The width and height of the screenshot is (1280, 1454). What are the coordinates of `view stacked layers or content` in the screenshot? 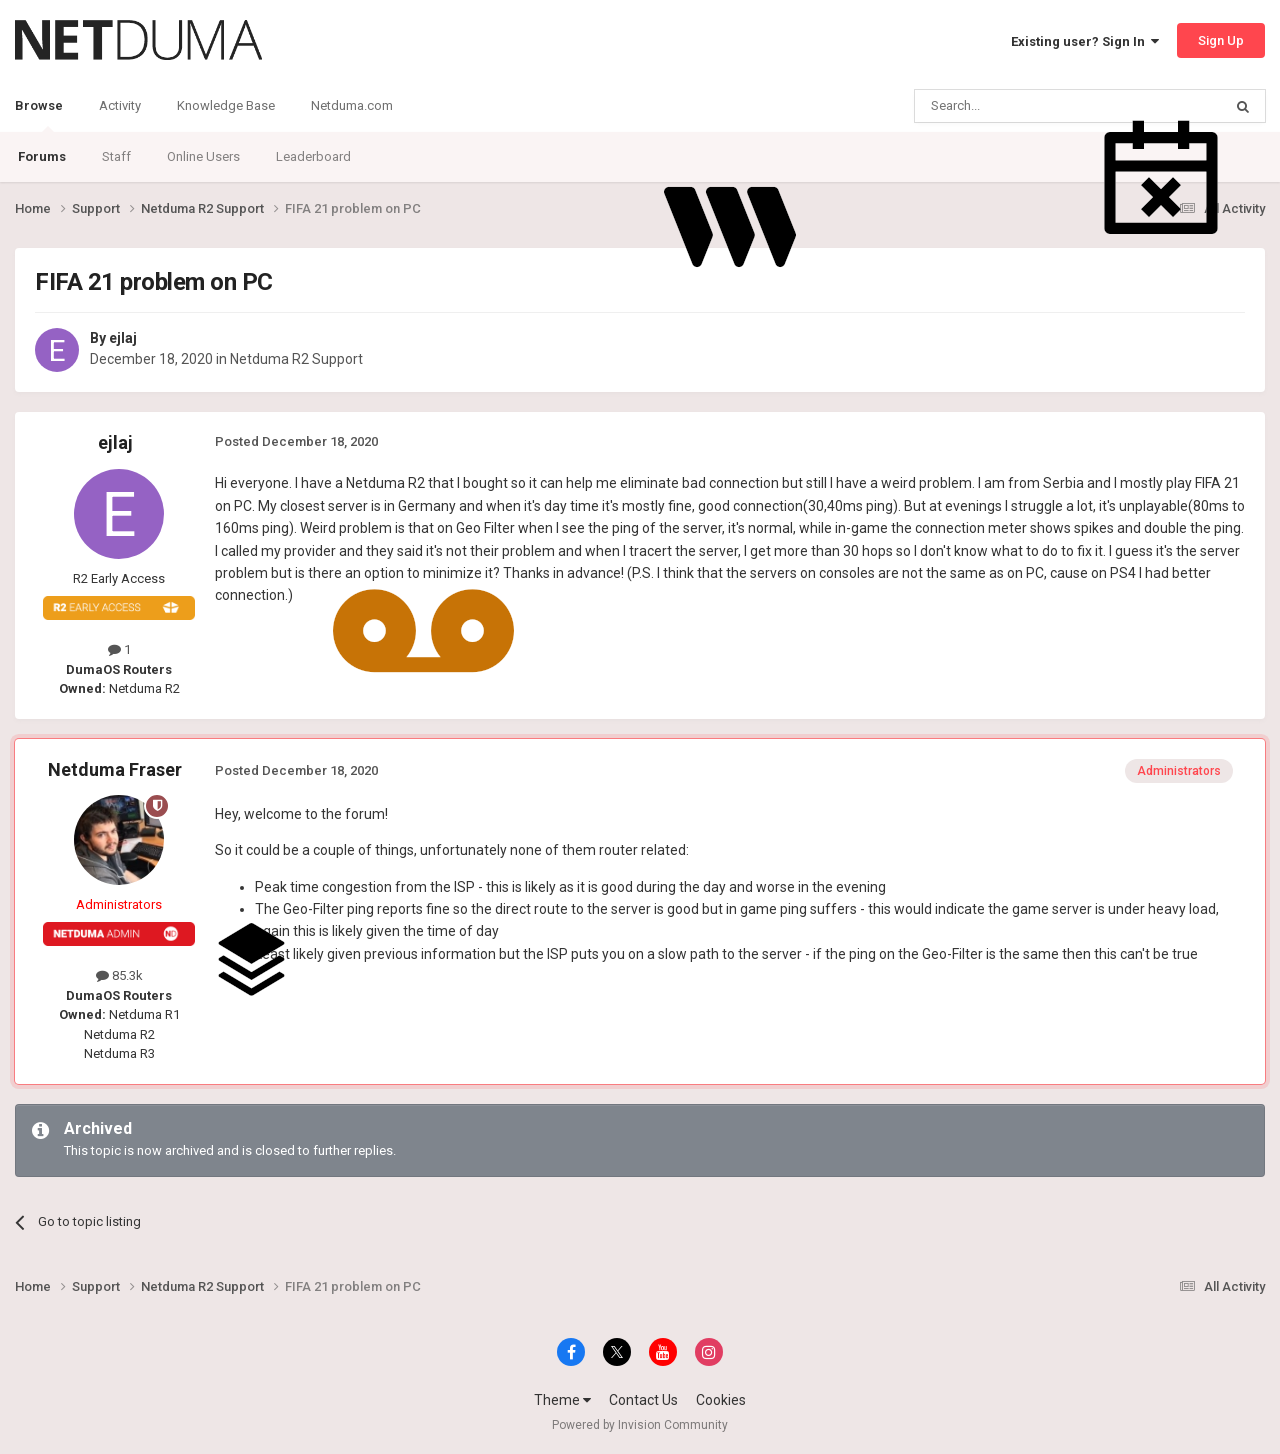 It's located at (251, 960).